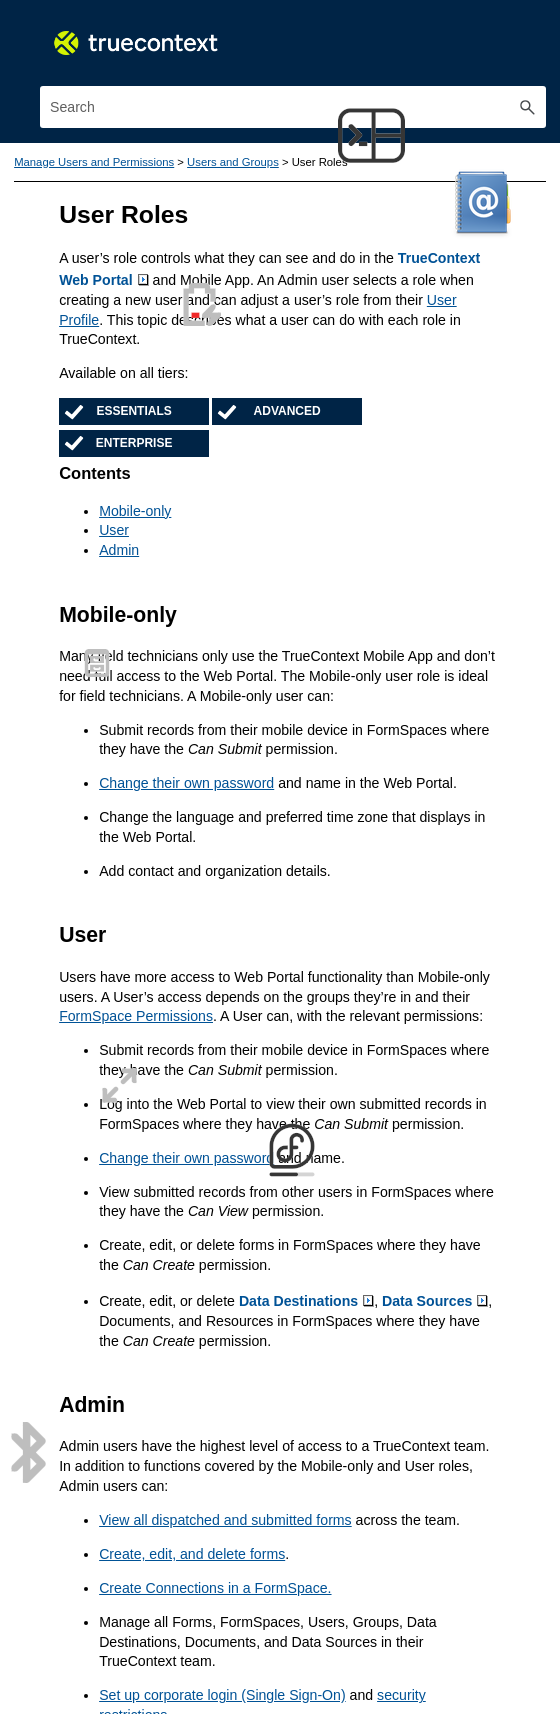 The image size is (560, 1714). What do you see at coordinates (119, 1085) in the screenshot?
I see `expand content to fullscreen mode` at bounding box center [119, 1085].